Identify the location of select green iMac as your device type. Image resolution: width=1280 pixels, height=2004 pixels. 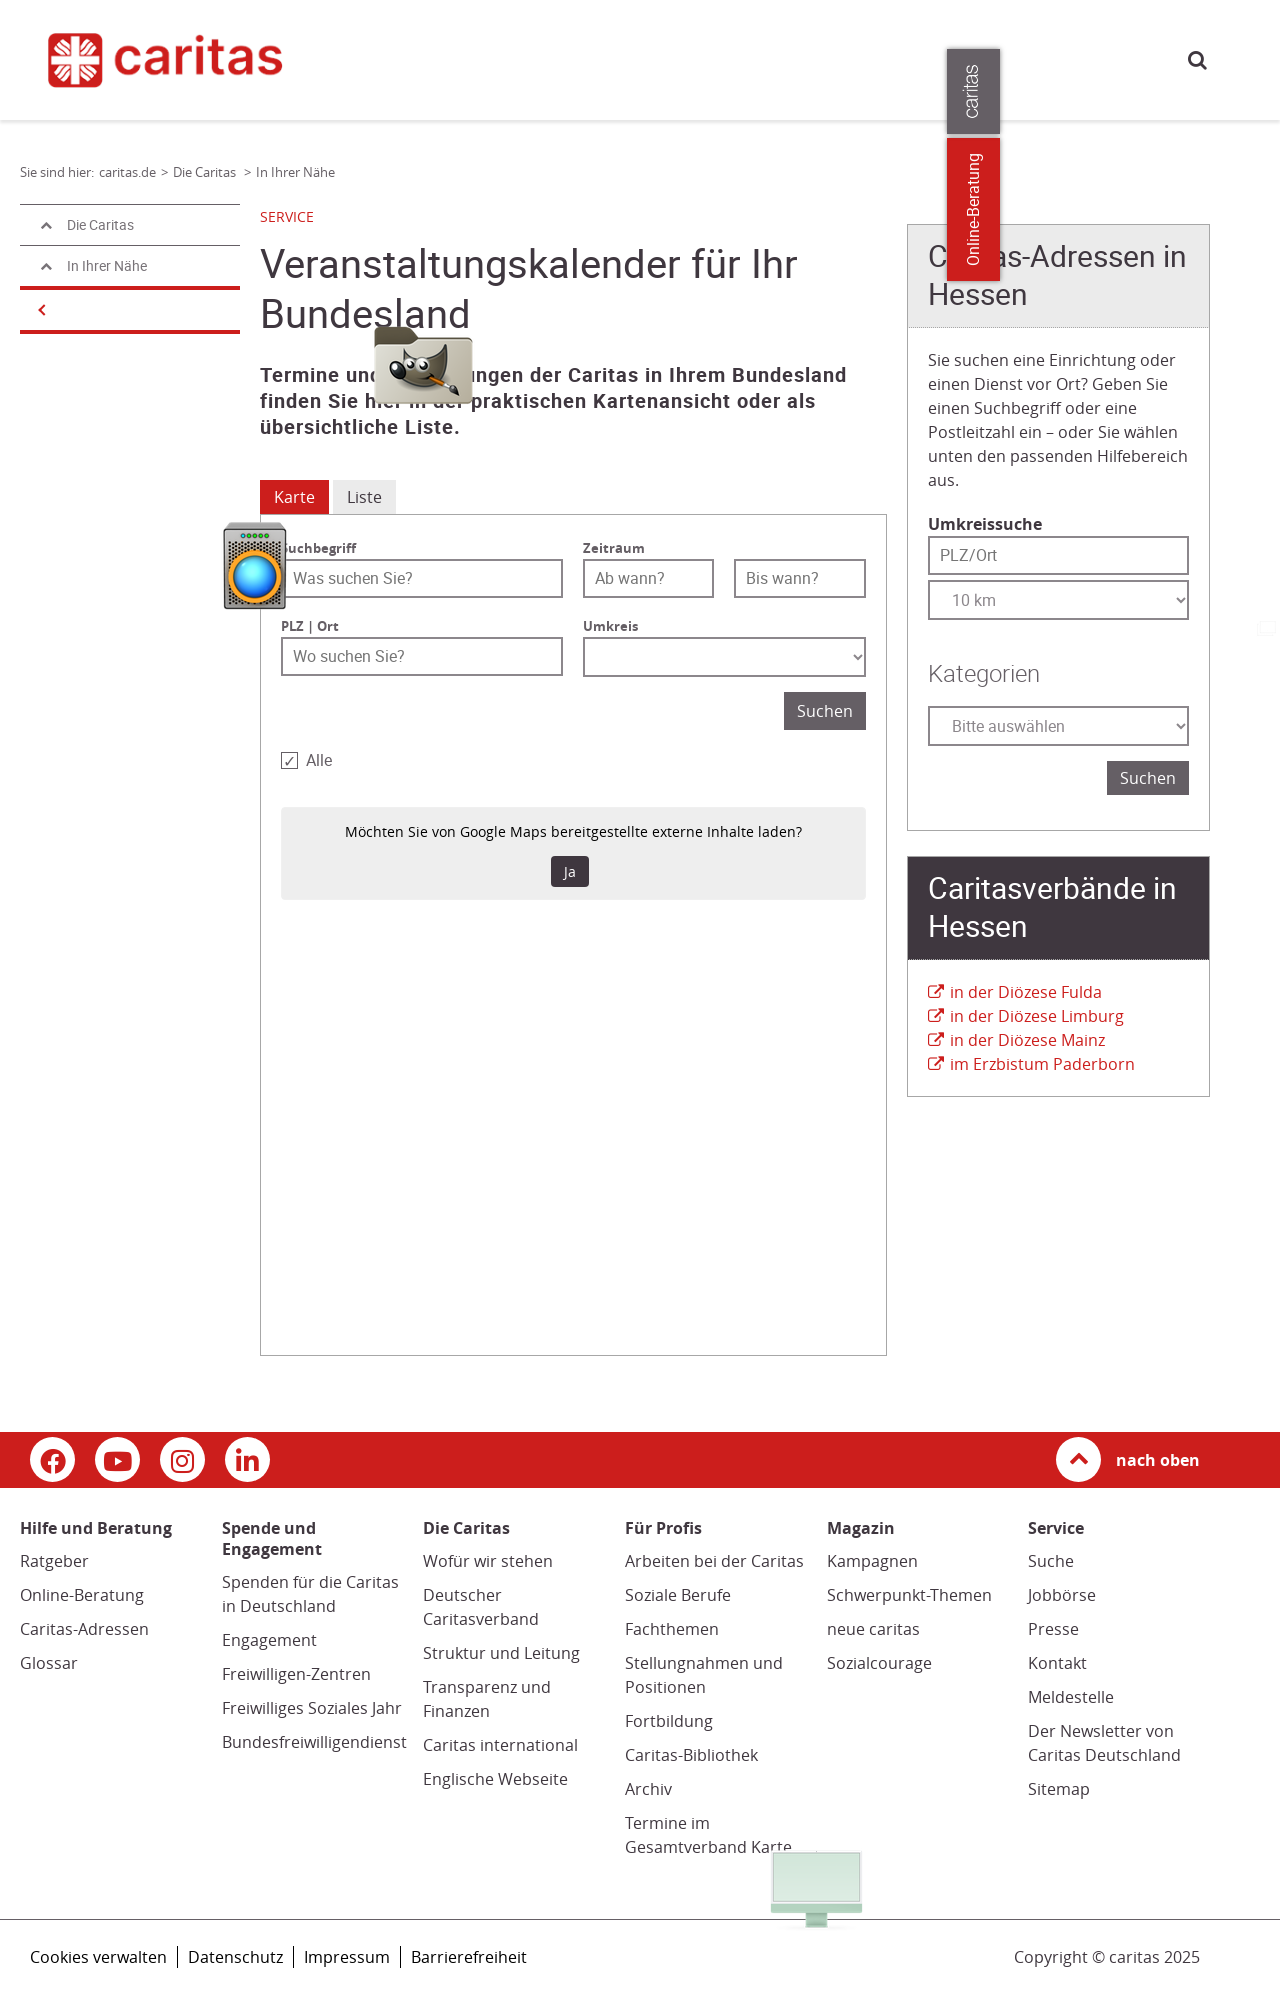
(816, 1887).